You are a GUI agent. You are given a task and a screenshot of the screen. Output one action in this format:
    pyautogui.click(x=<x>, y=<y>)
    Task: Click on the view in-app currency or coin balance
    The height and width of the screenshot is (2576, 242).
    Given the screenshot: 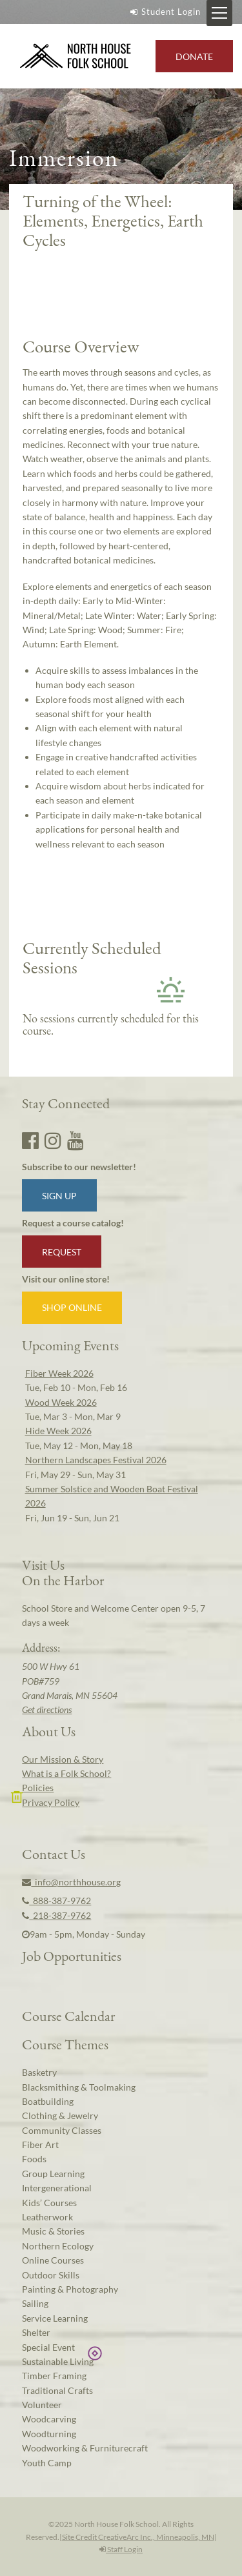 What is the action you would take?
    pyautogui.click(x=95, y=2353)
    